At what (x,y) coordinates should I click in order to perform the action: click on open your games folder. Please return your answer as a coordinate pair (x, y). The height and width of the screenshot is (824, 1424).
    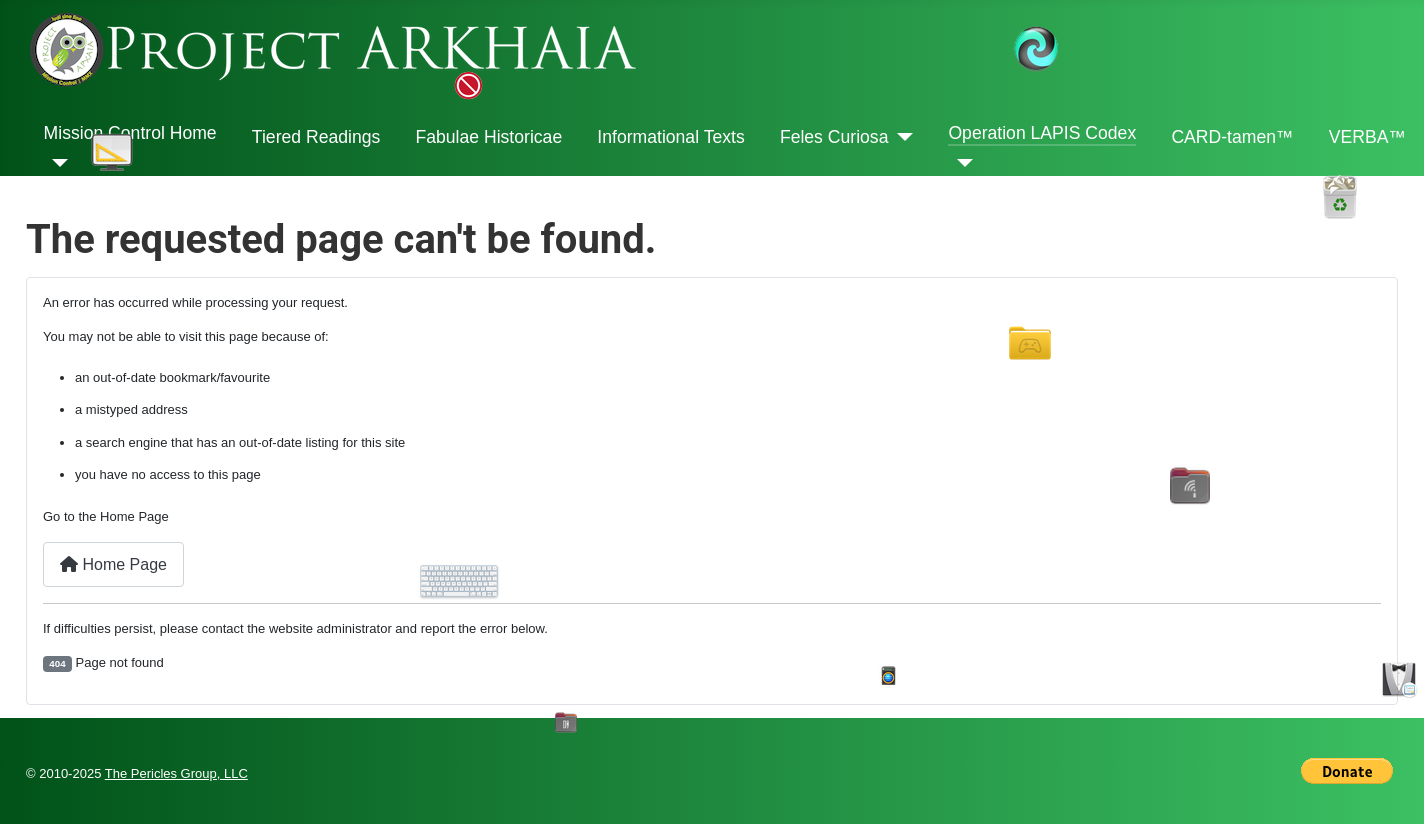
    Looking at the image, I should click on (1030, 343).